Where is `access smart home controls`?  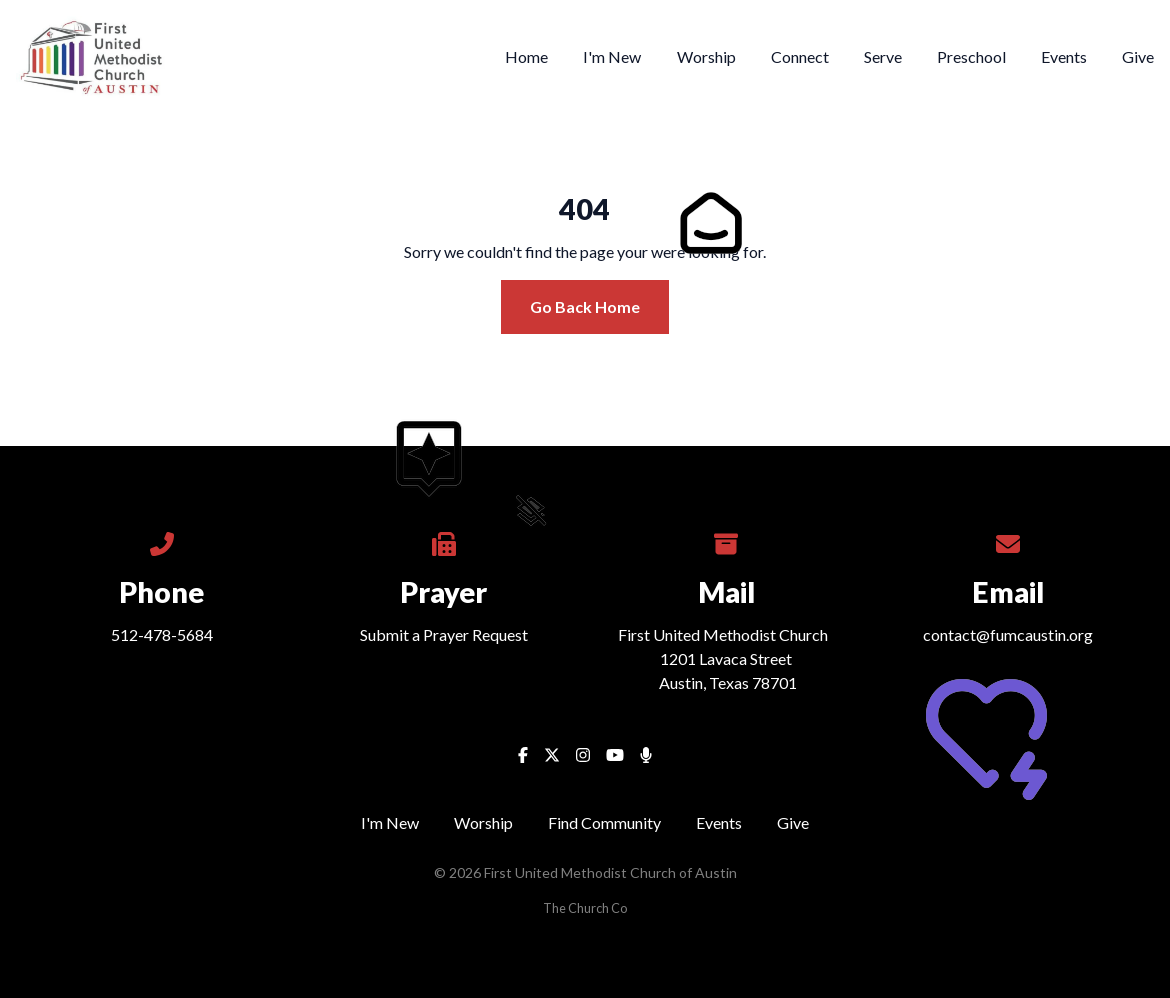 access smart home controls is located at coordinates (711, 223).